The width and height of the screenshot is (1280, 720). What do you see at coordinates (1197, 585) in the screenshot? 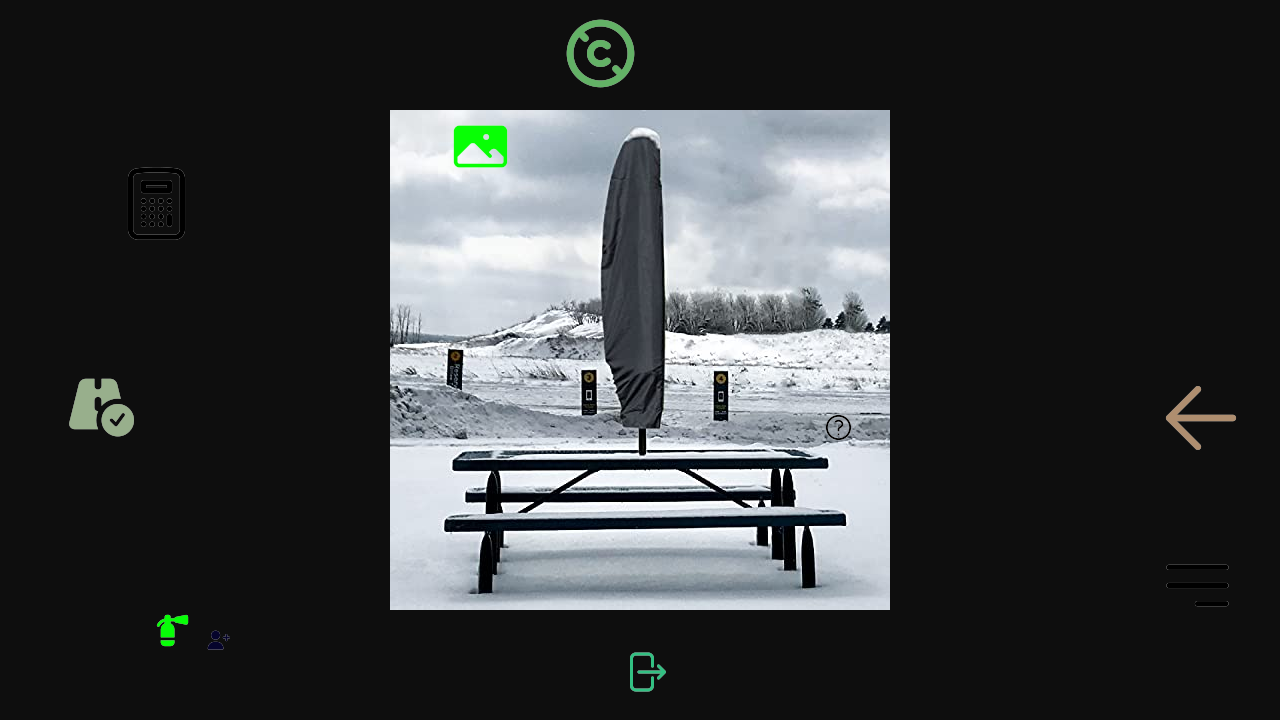
I see `open navigation menu` at bounding box center [1197, 585].